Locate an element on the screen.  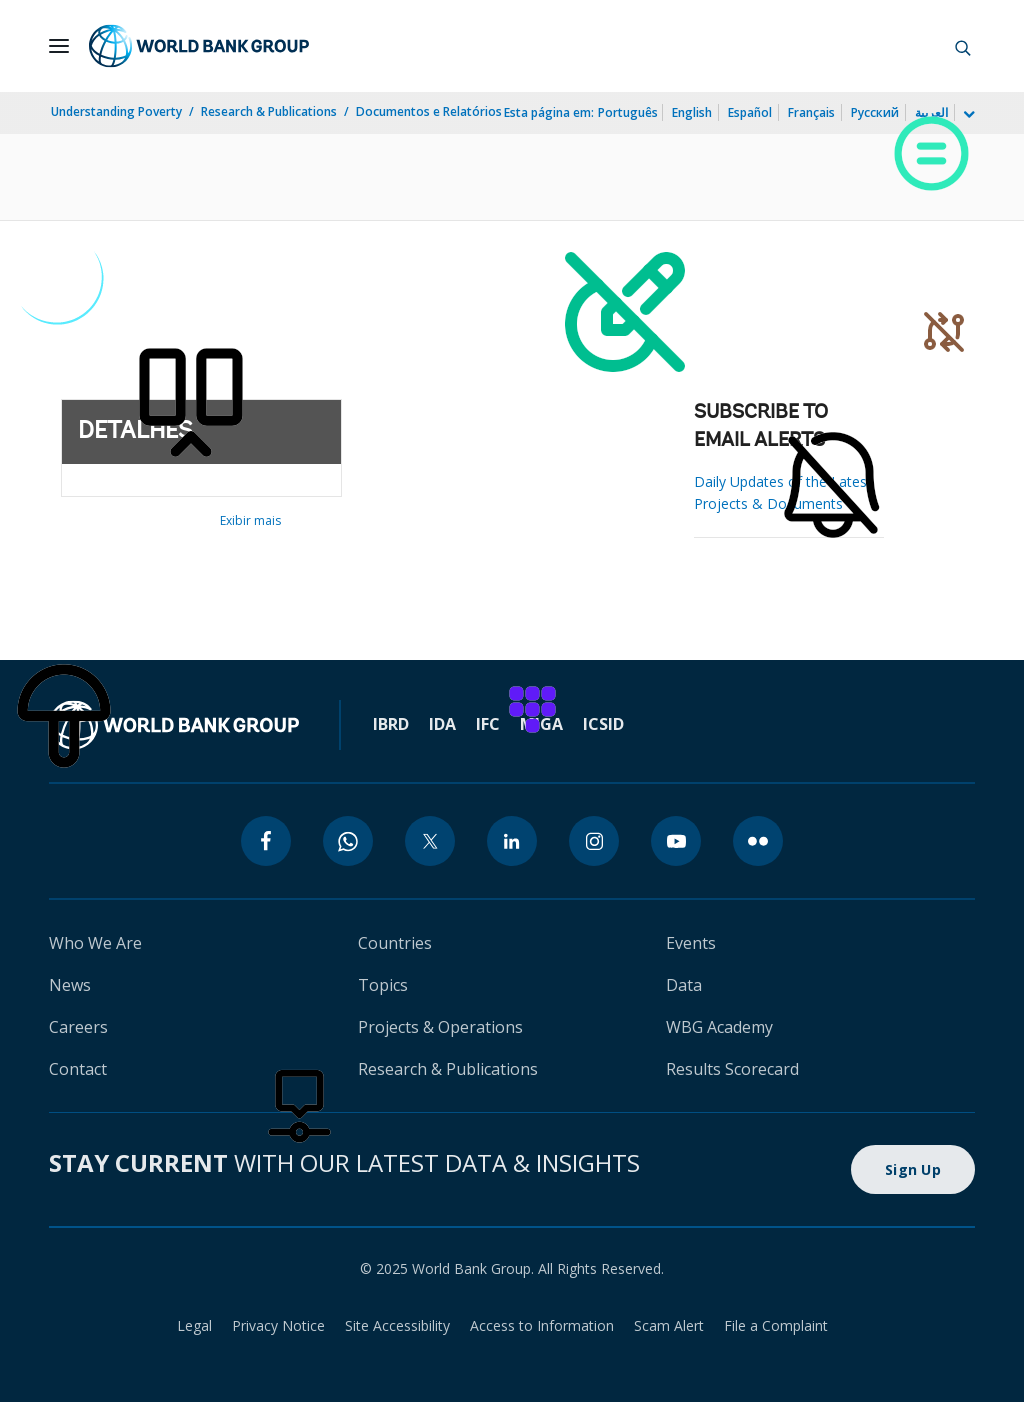
exchange or swap feature is disabled is located at coordinates (944, 332).